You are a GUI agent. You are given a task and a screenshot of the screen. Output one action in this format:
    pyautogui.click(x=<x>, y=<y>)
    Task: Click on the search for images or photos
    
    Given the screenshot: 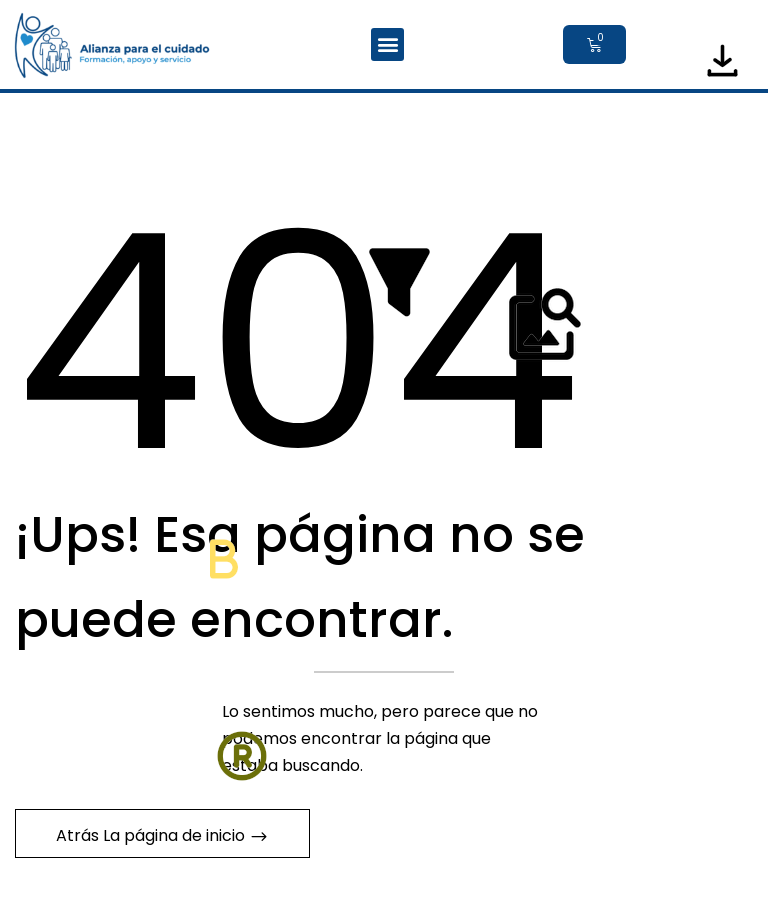 What is the action you would take?
    pyautogui.click(x=545, y=324)
    